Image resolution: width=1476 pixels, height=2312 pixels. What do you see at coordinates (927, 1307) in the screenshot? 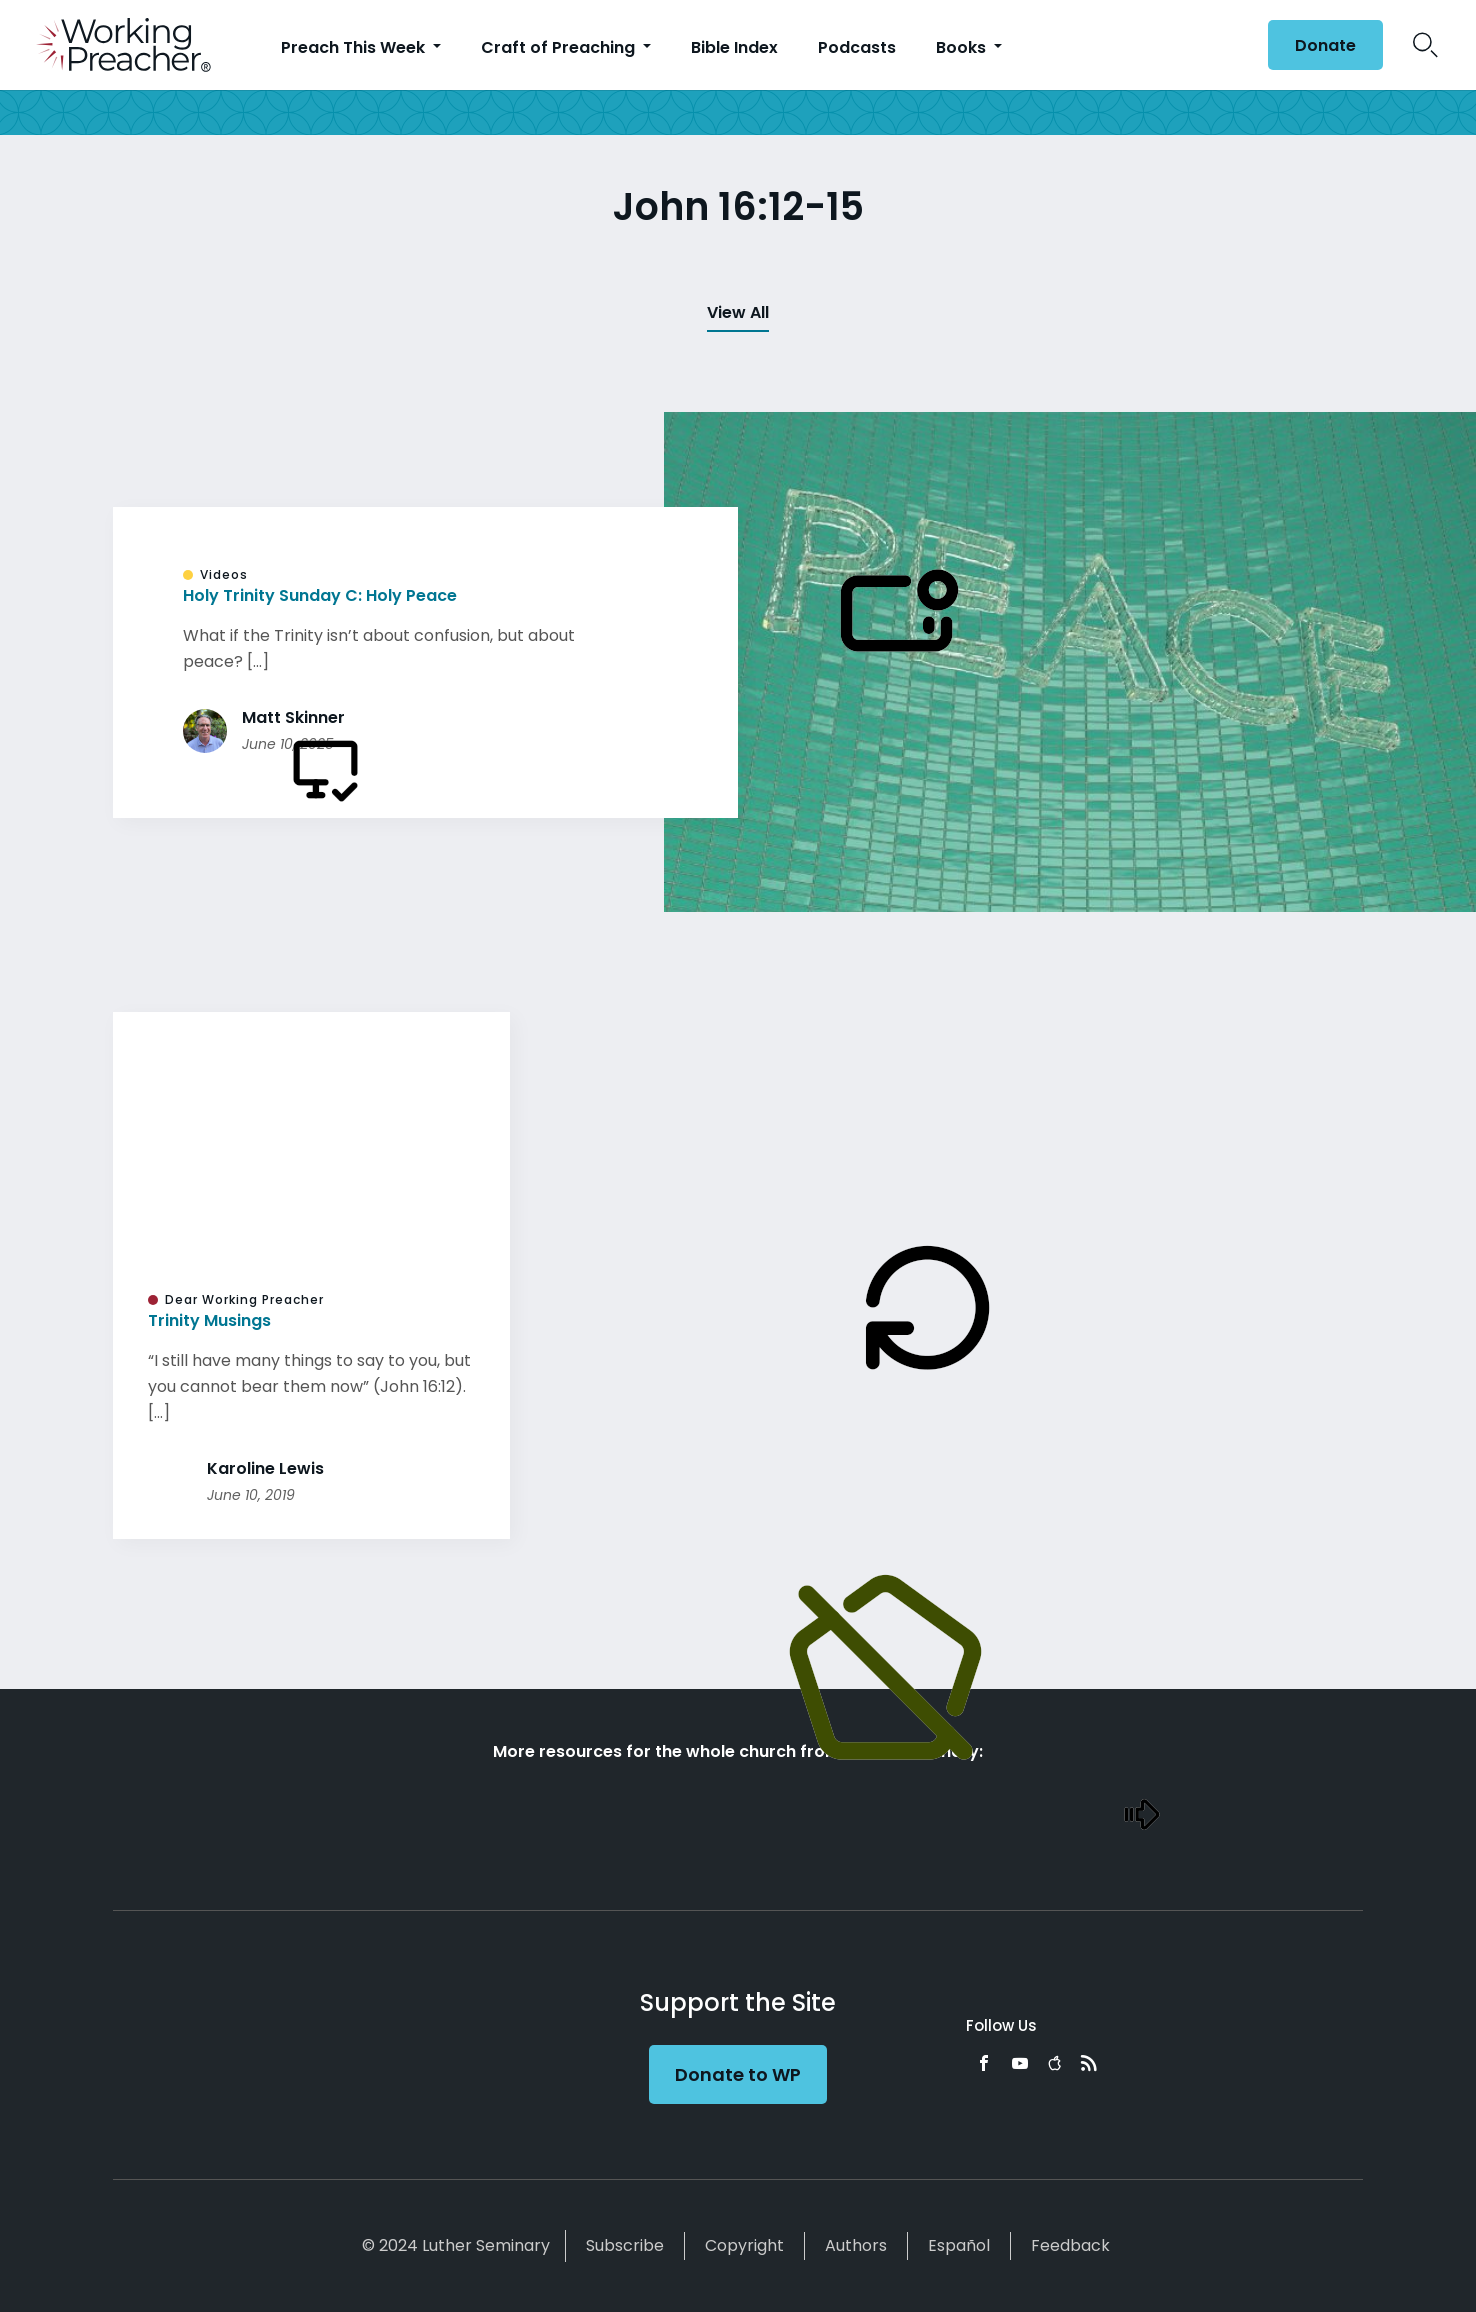
I see `rotate image or content clockwise` at bounding box center [927, 1307].